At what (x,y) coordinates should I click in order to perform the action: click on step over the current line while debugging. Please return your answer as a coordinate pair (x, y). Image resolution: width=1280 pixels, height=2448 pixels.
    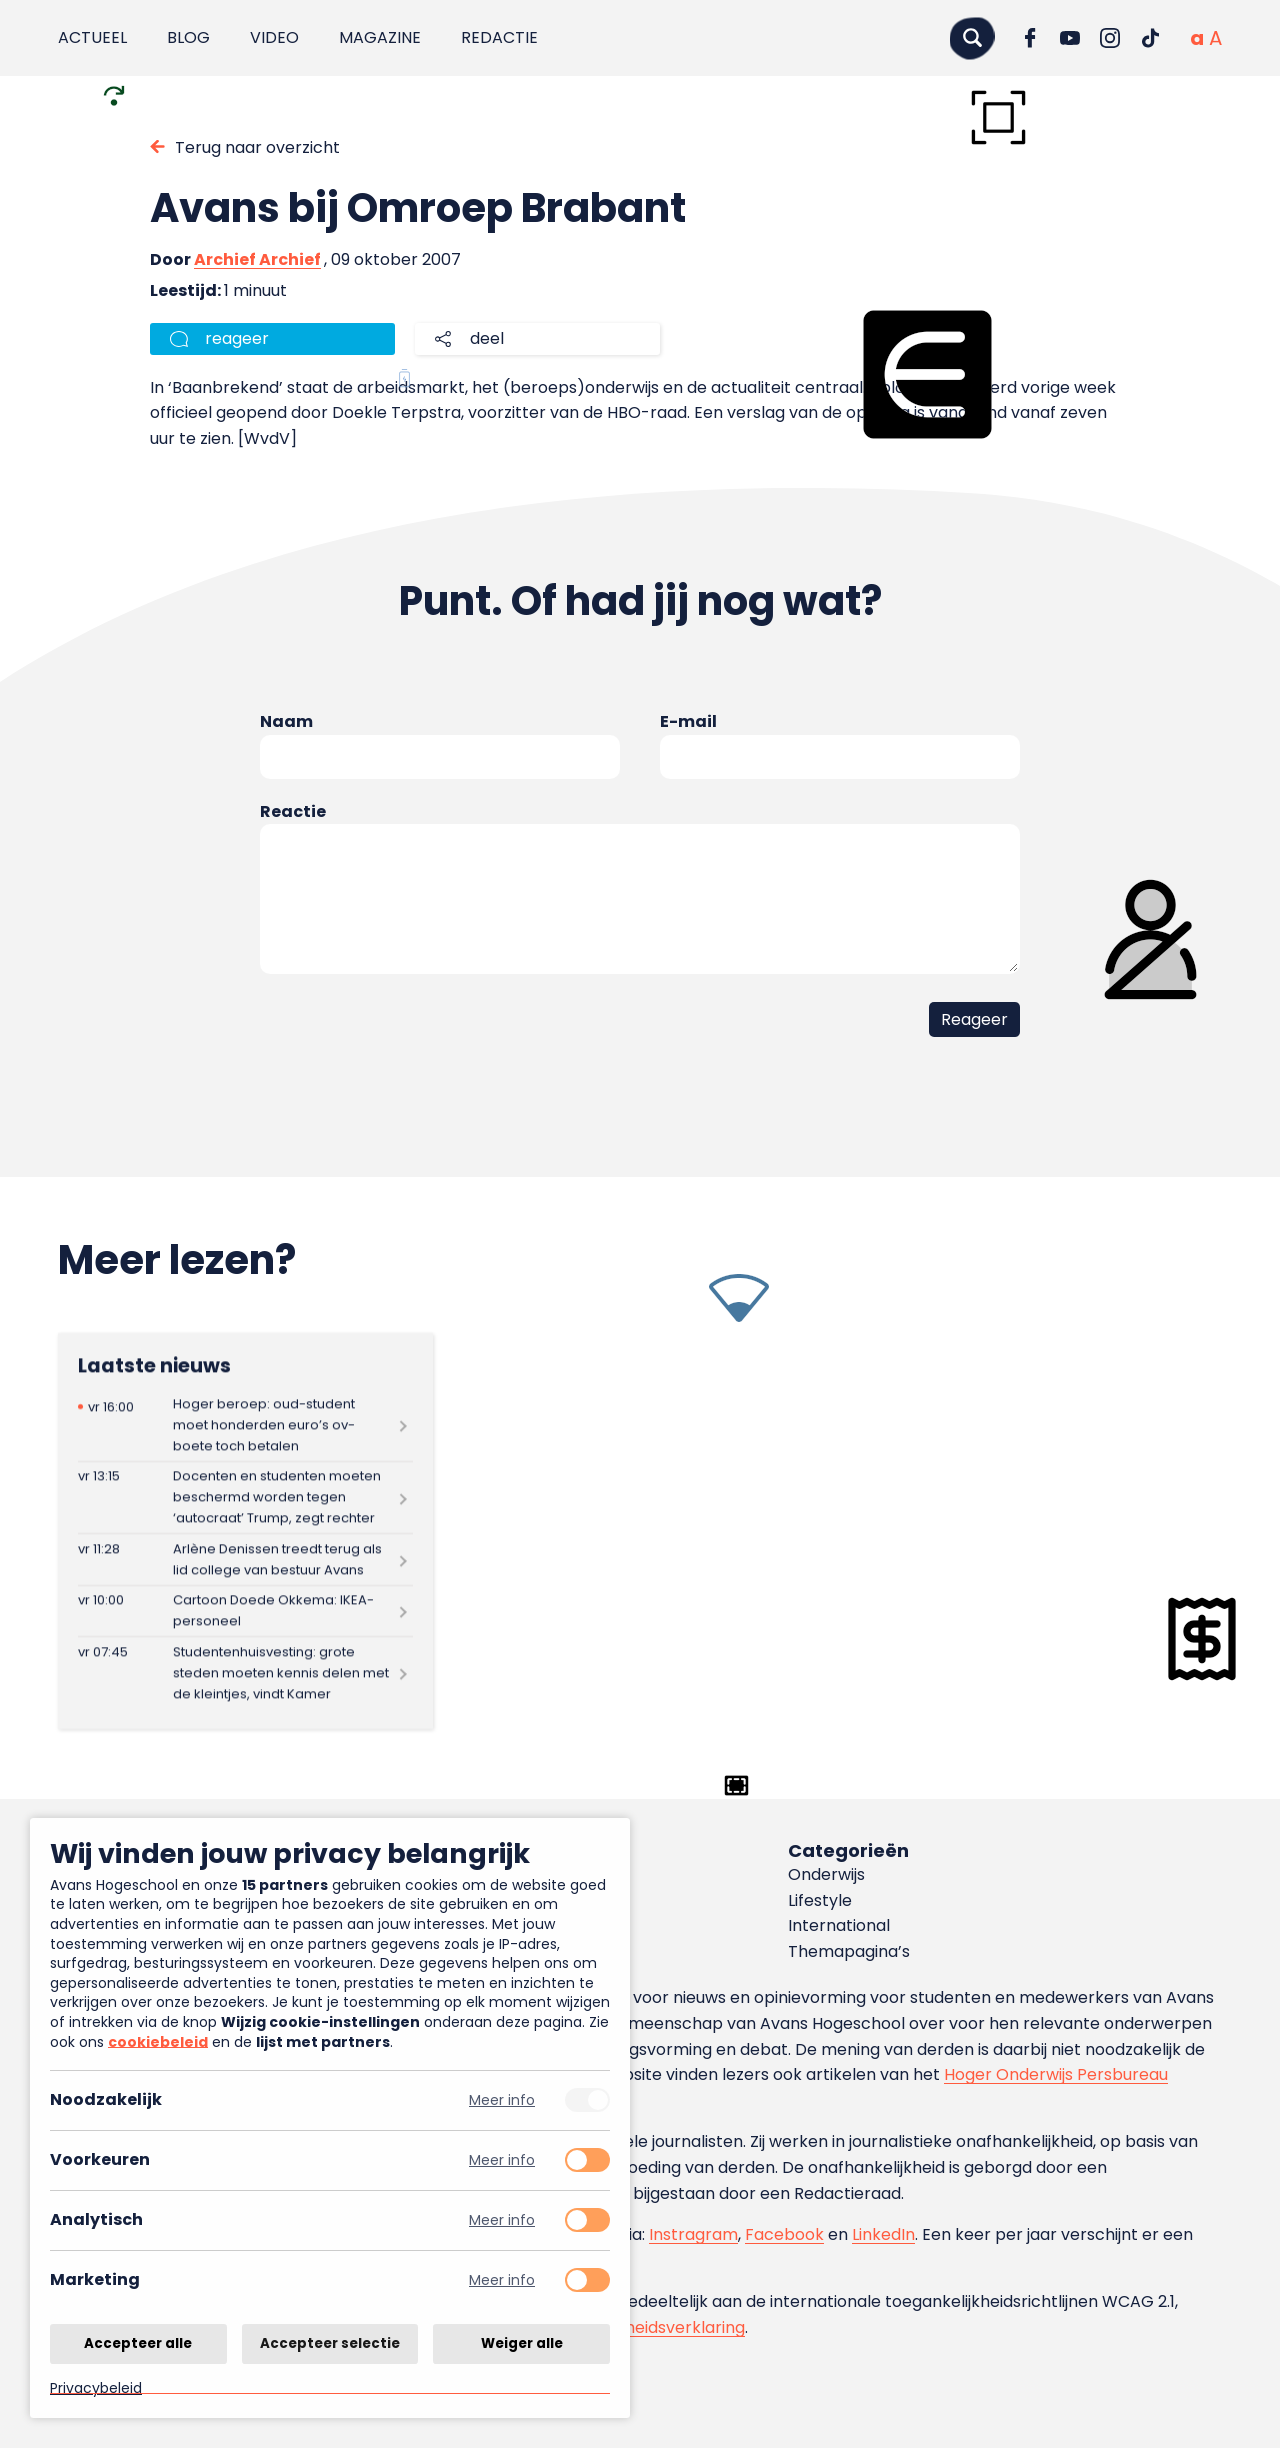
    Looking at the image, I should click on (114, 96).